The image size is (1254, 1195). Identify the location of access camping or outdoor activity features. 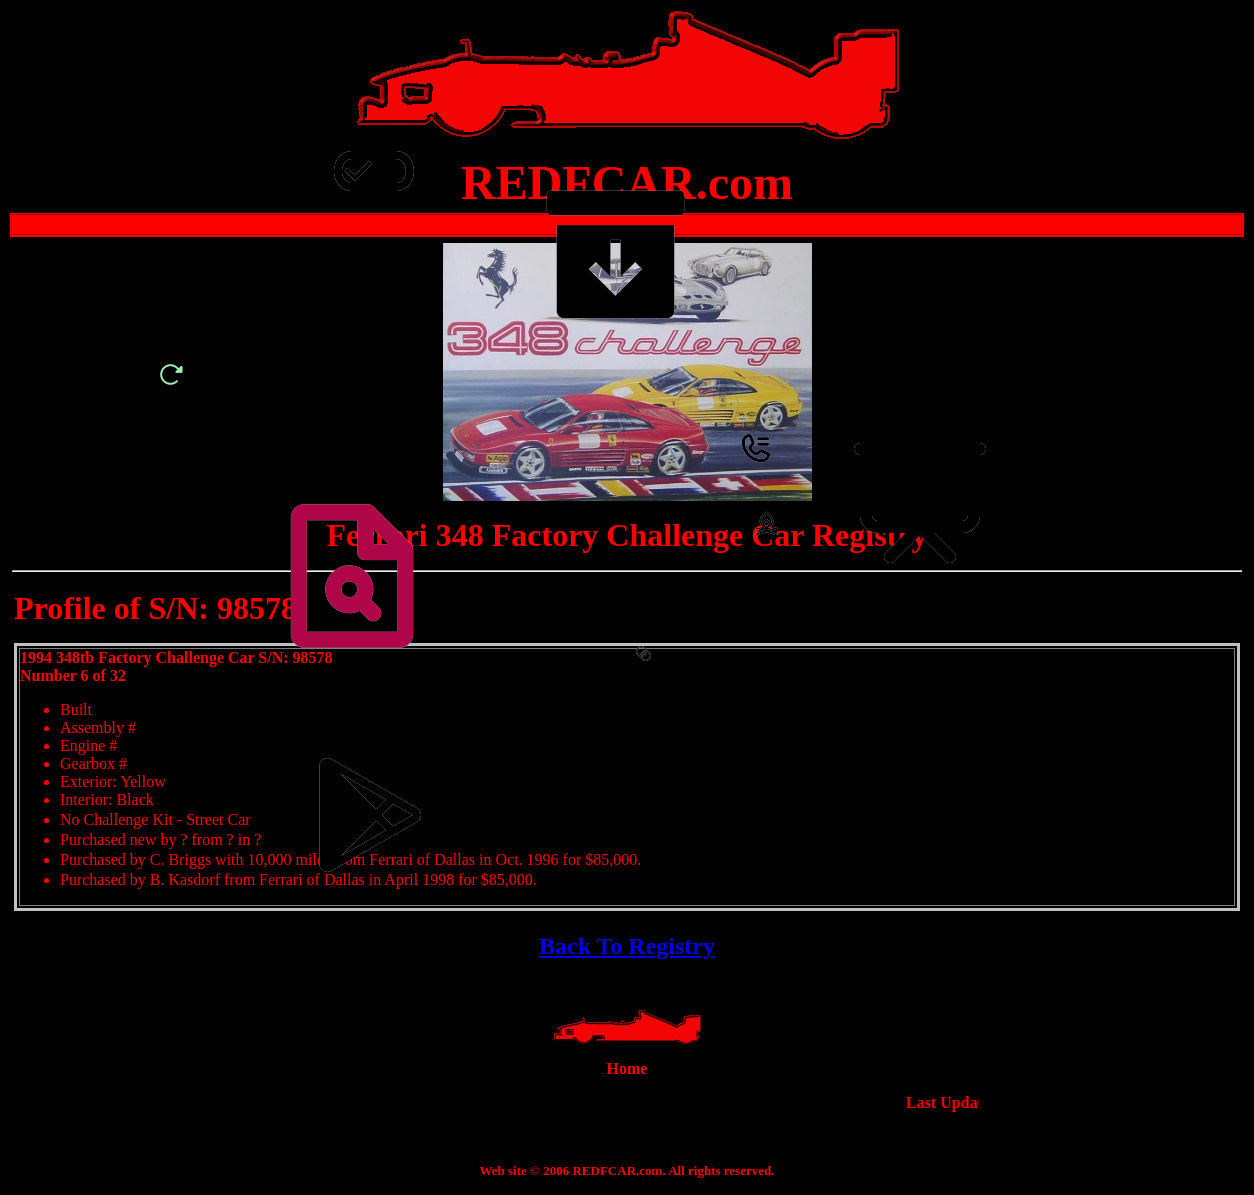
(766, 523).